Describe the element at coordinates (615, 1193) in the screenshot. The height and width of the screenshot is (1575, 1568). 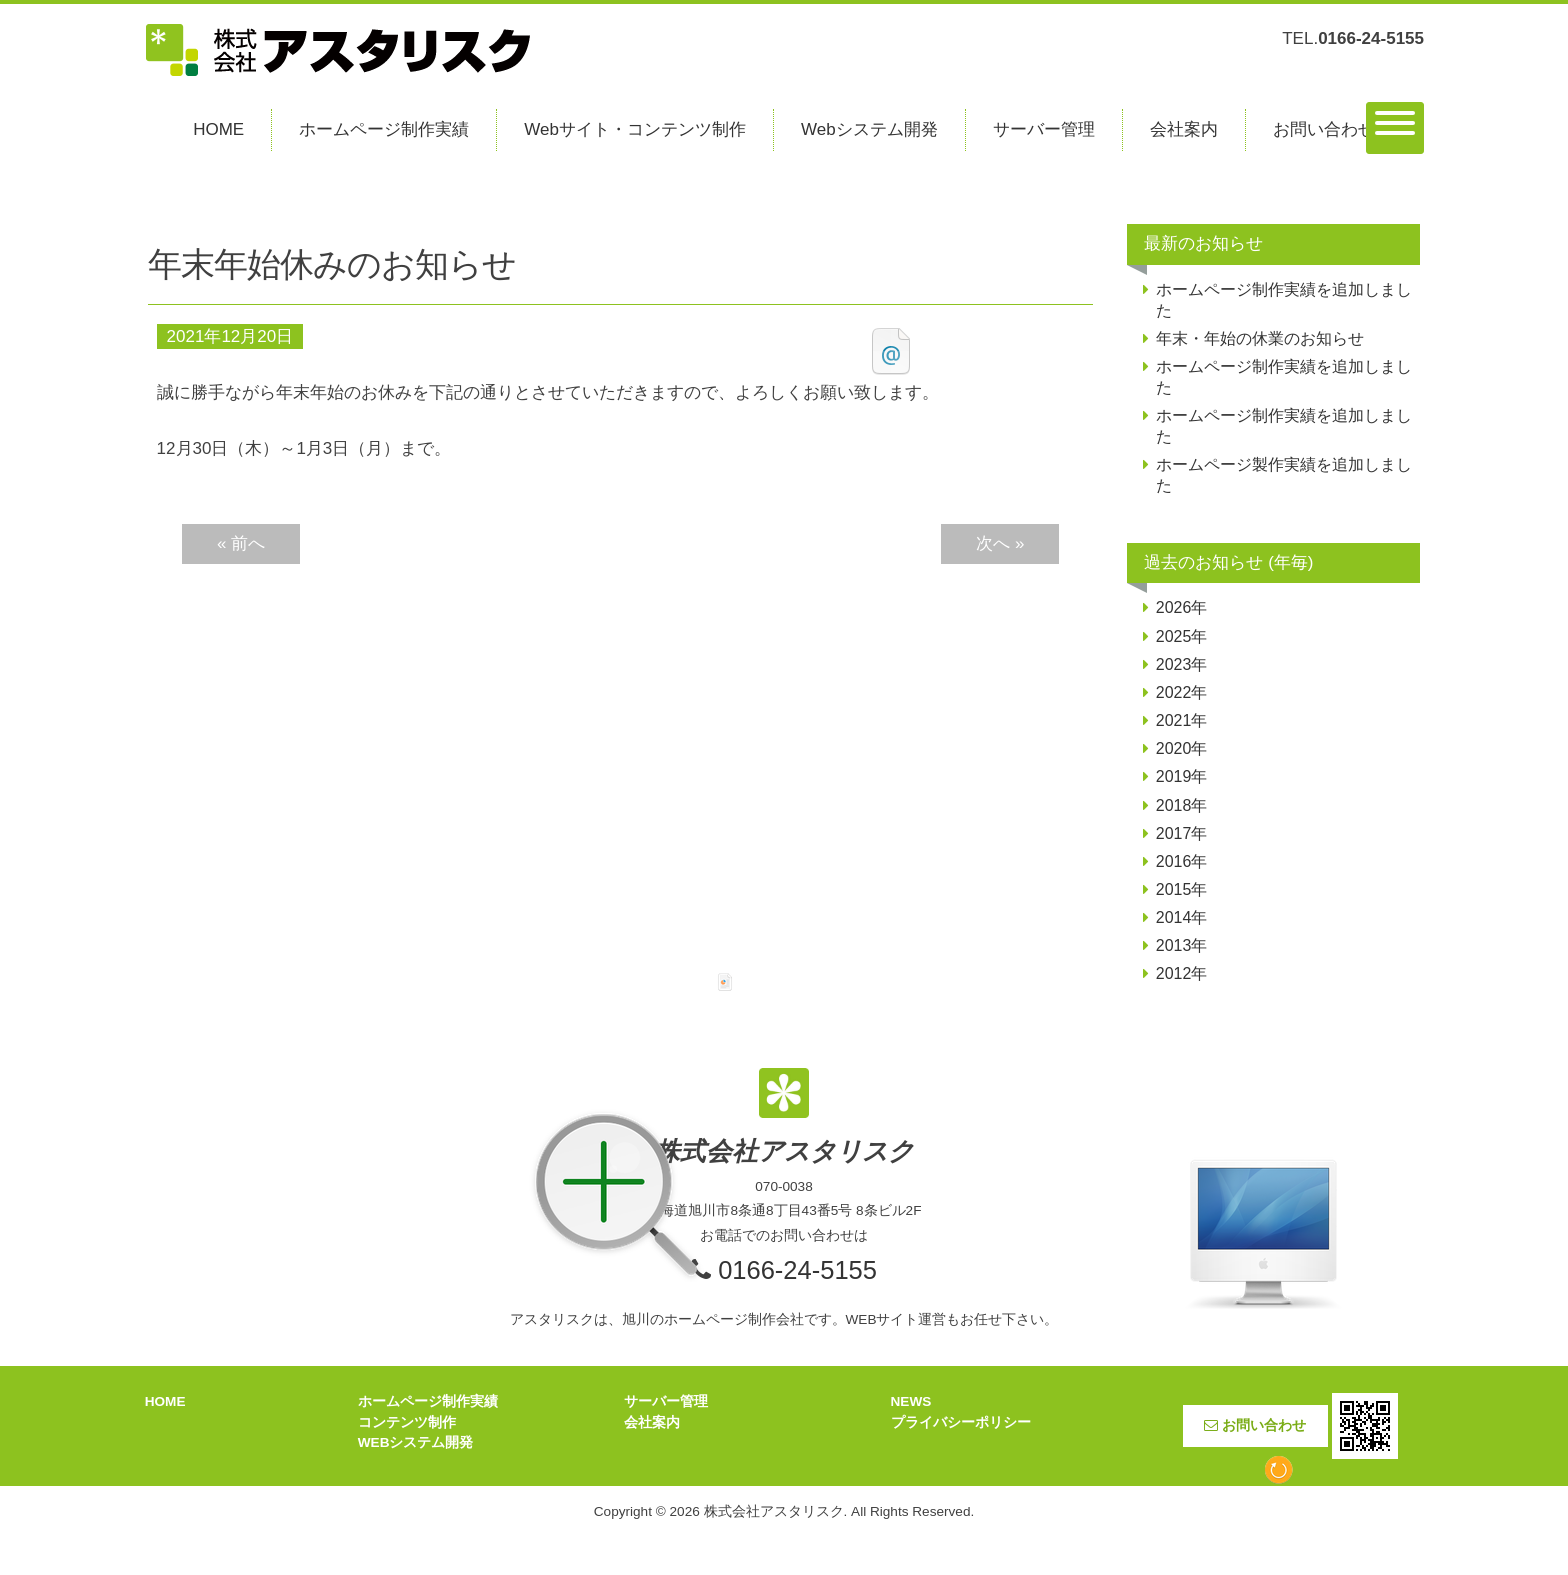
I see `zoom in on the current view` at that location.